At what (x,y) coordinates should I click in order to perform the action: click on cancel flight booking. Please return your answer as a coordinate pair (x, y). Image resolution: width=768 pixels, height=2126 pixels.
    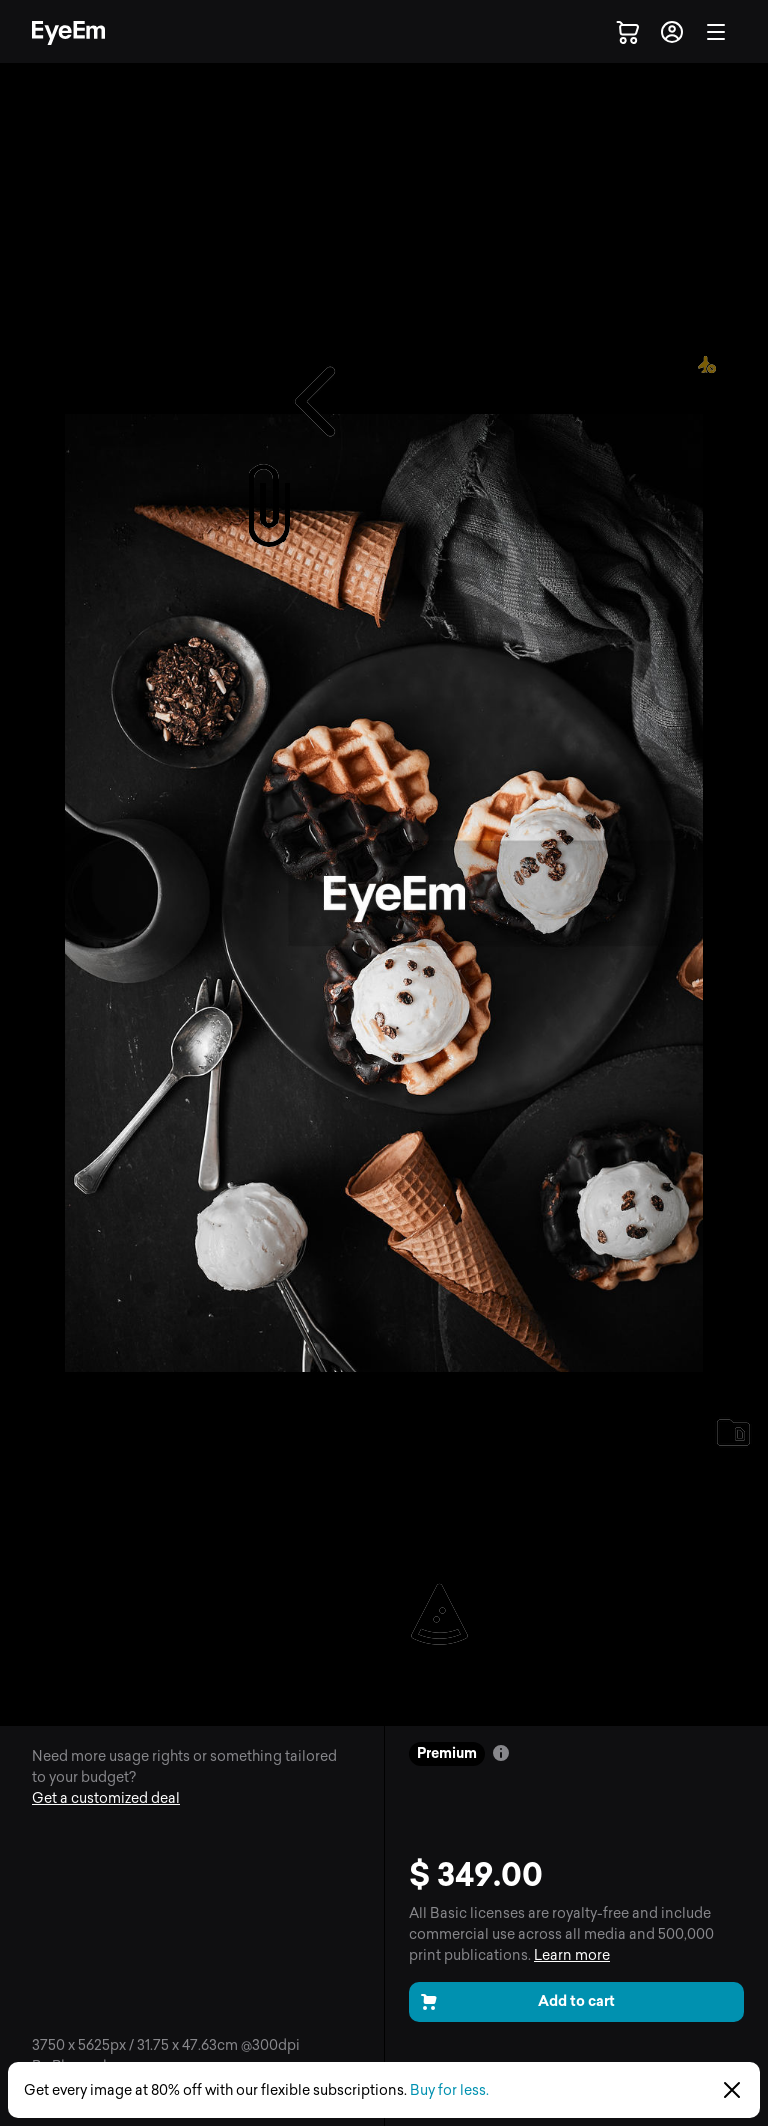
    Looking at the image, I should click on (706, 364).